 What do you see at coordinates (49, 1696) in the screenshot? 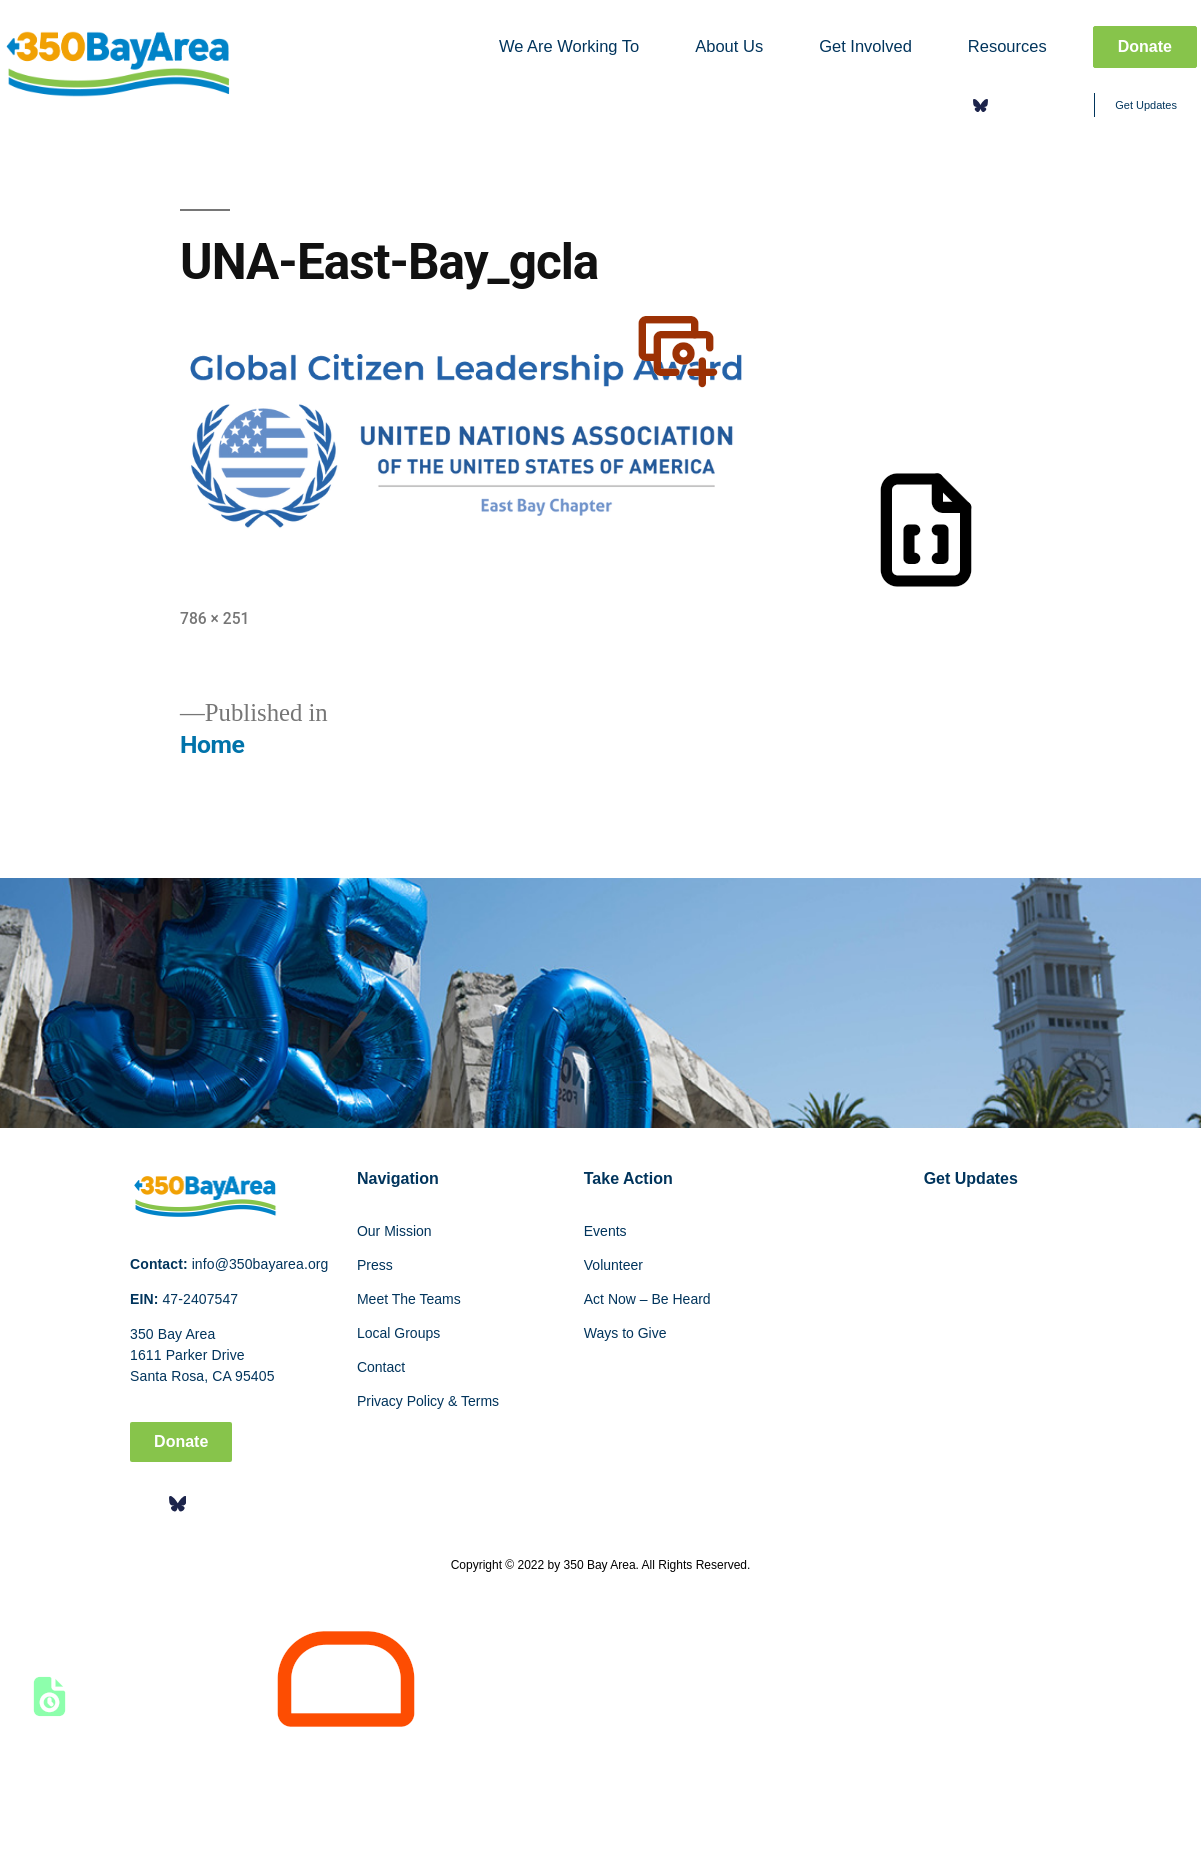
I see `view file history or recent activity` at bounding box center [49, 1696].